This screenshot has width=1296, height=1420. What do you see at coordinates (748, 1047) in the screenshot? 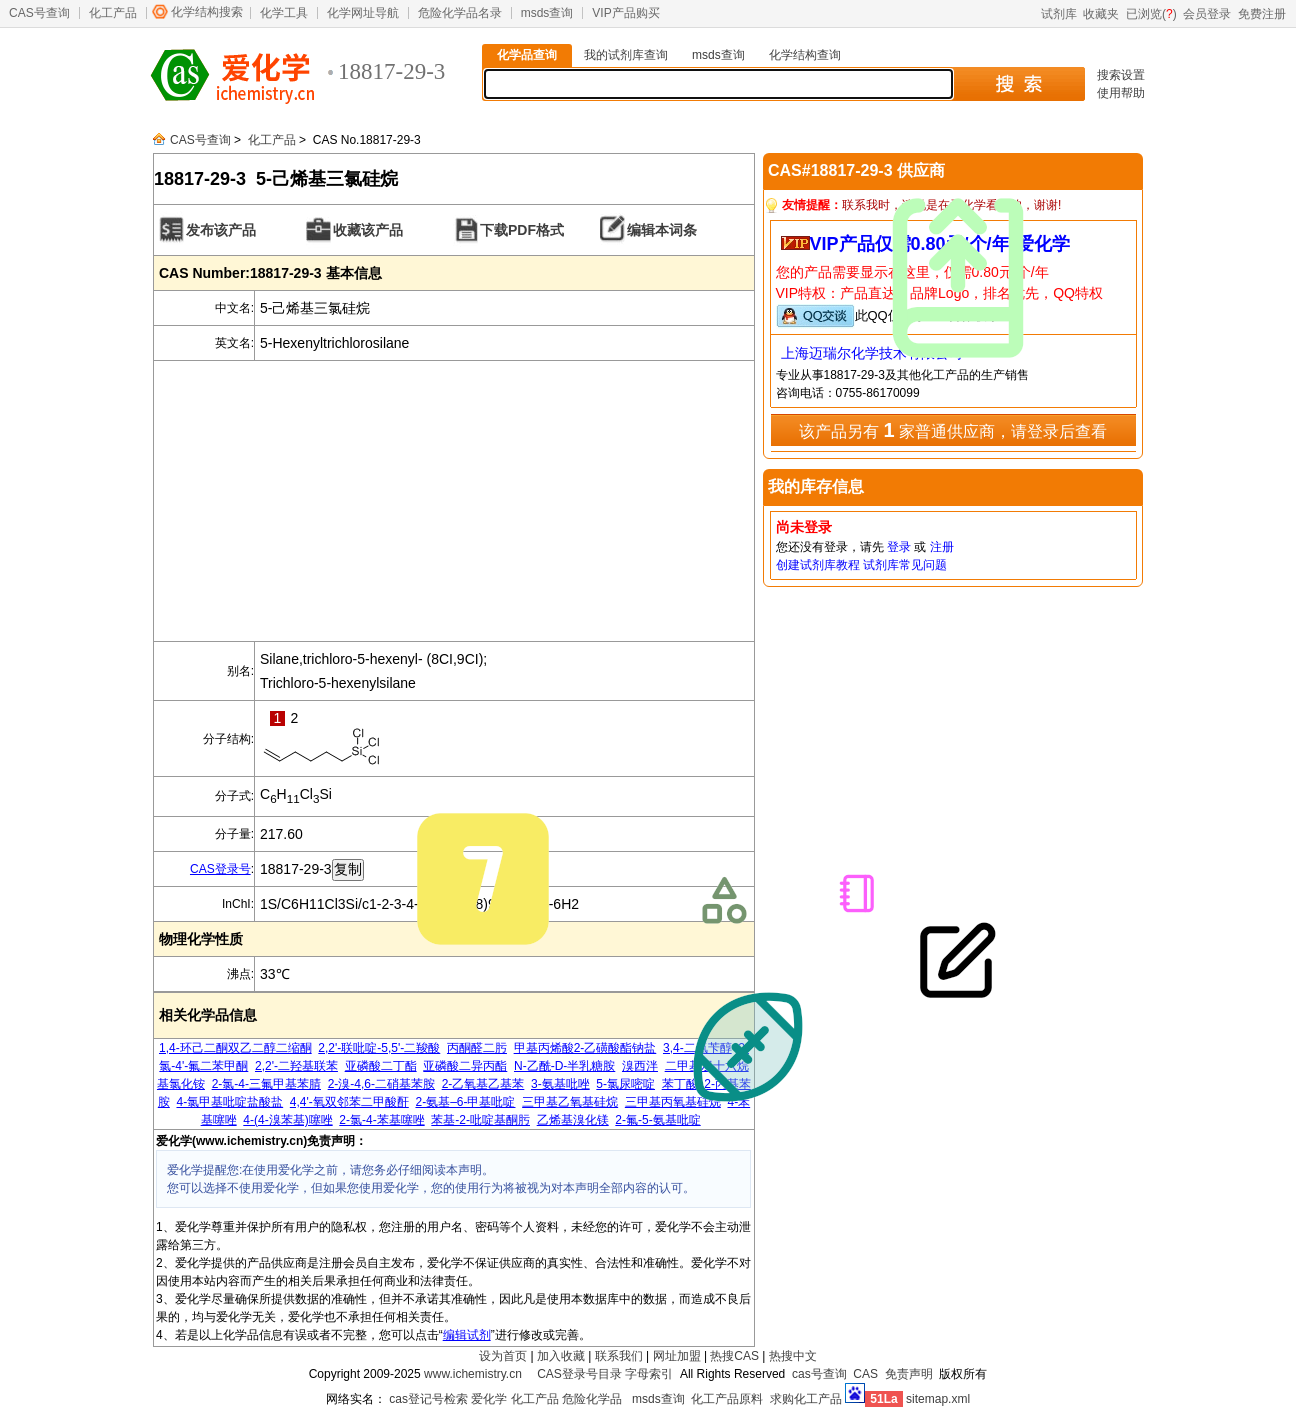
I see `view football scores or updates` at bounding box center [748, 1047].